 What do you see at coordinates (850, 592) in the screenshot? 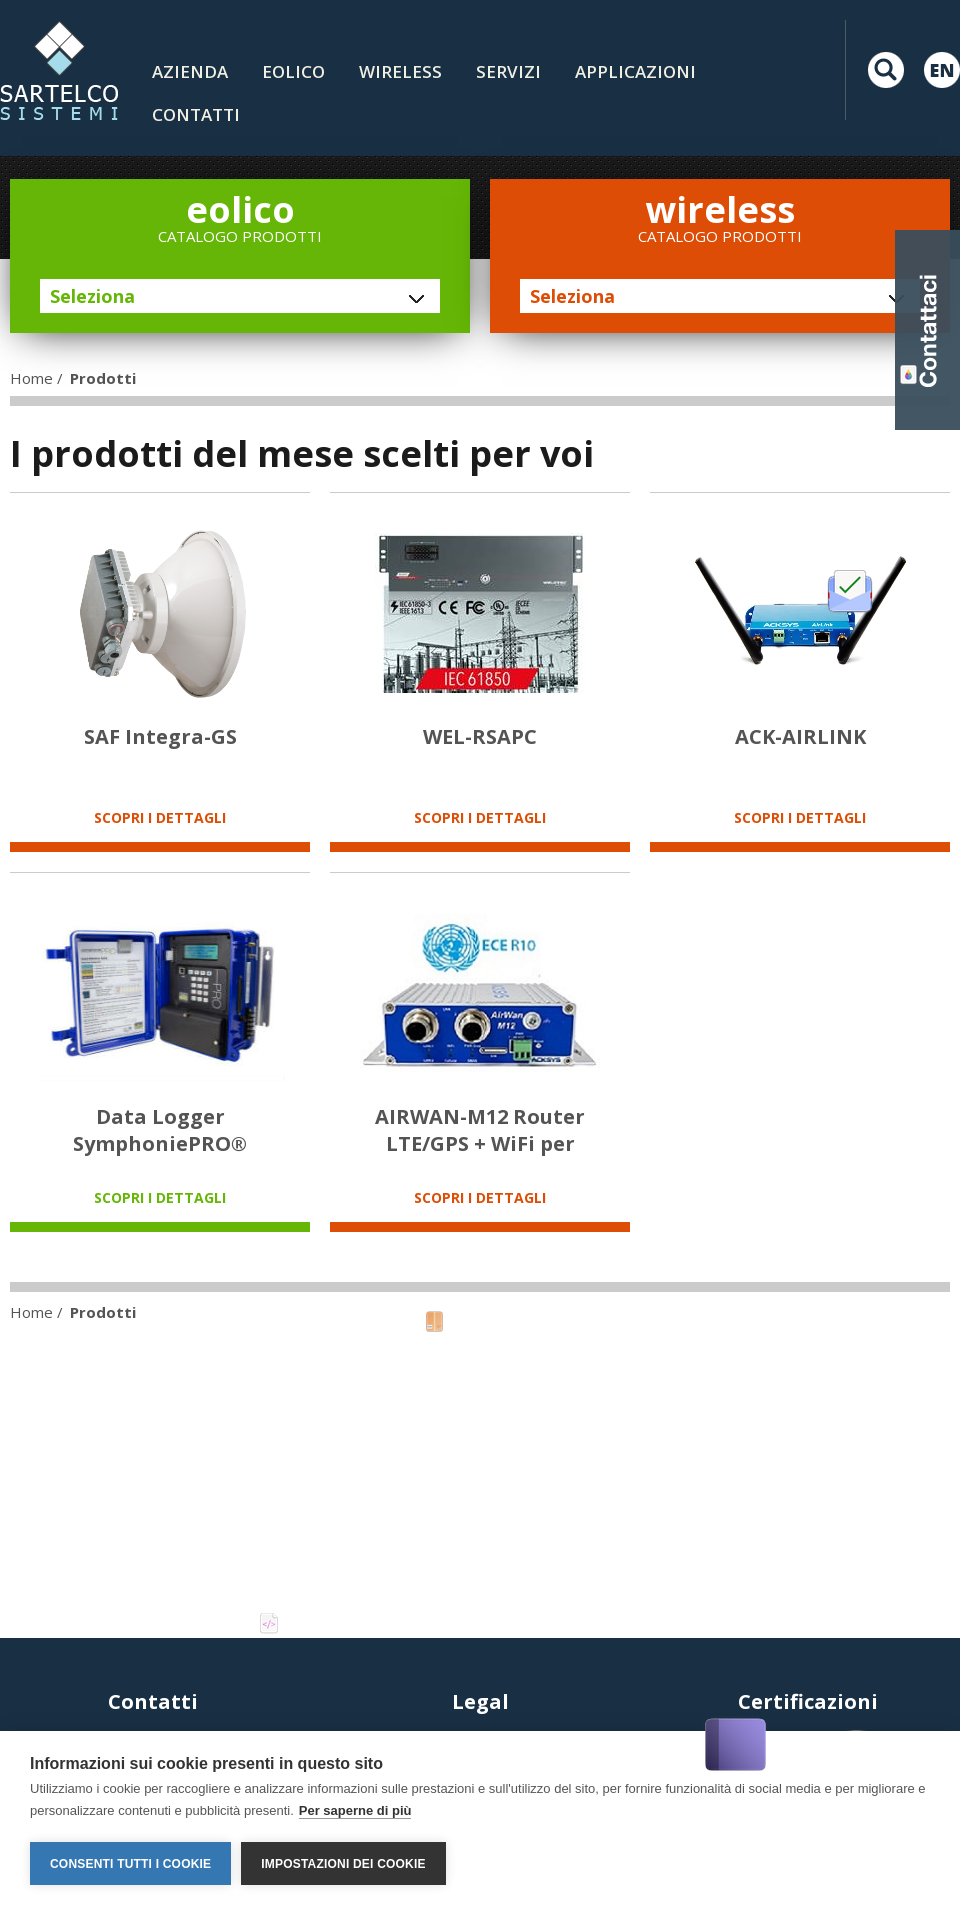
I see `mark email as not junk or spam` at bounding box center [850, 592].